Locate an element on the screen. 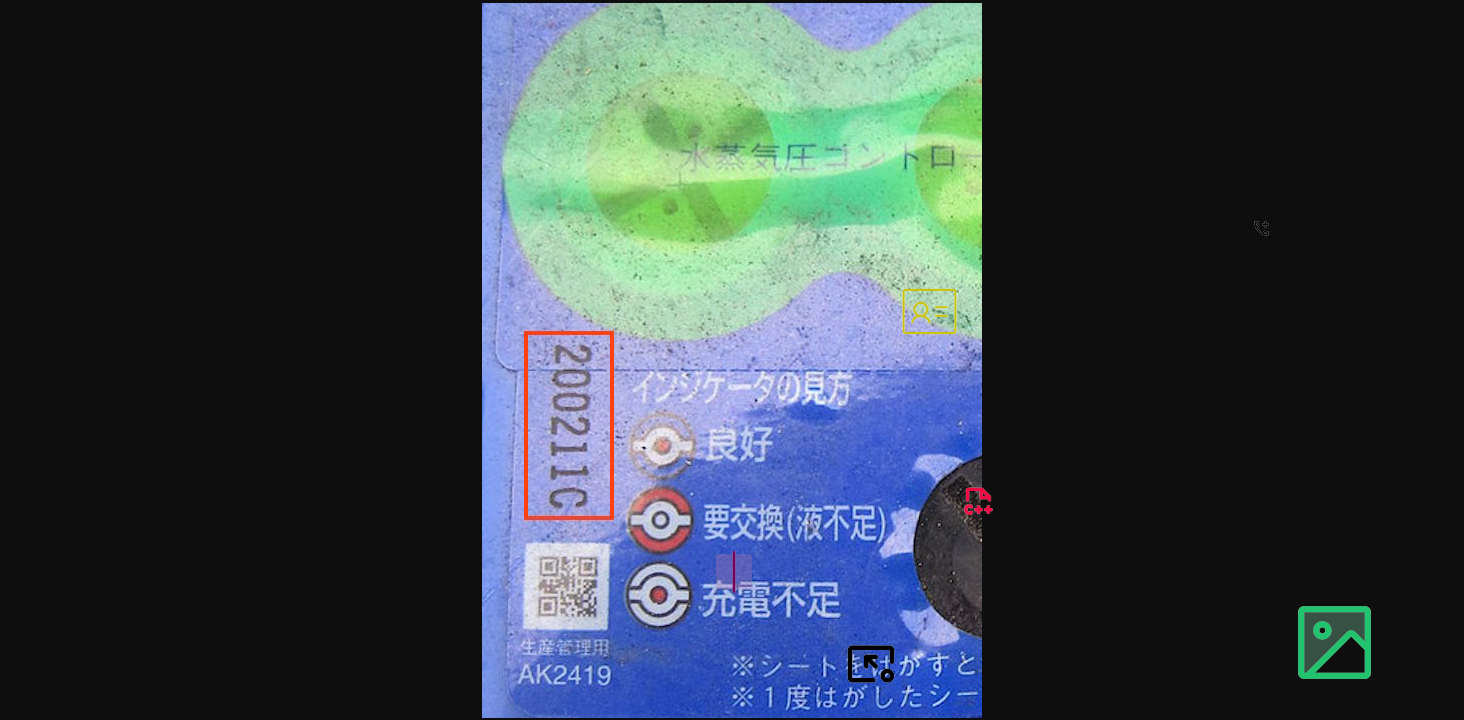  view image or photo is located at coordinates (1334, 642).